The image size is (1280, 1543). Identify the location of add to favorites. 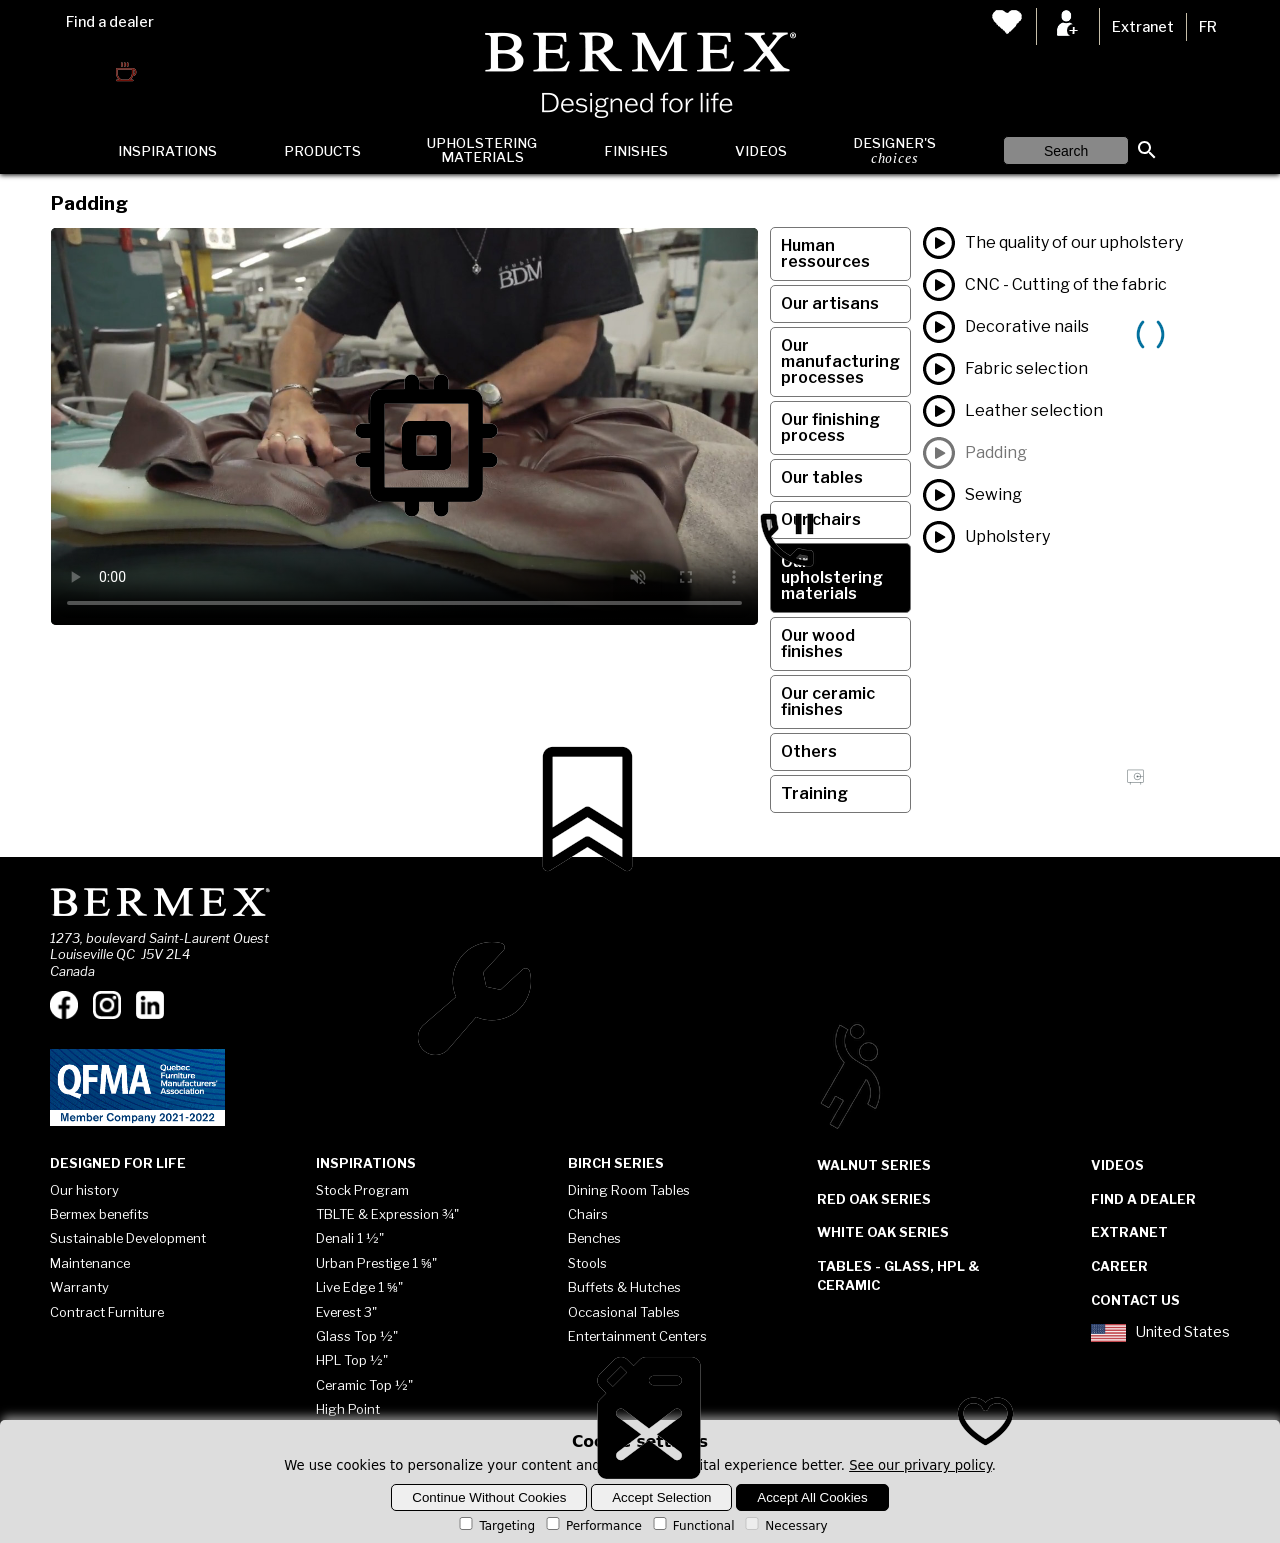
(985, 1419).